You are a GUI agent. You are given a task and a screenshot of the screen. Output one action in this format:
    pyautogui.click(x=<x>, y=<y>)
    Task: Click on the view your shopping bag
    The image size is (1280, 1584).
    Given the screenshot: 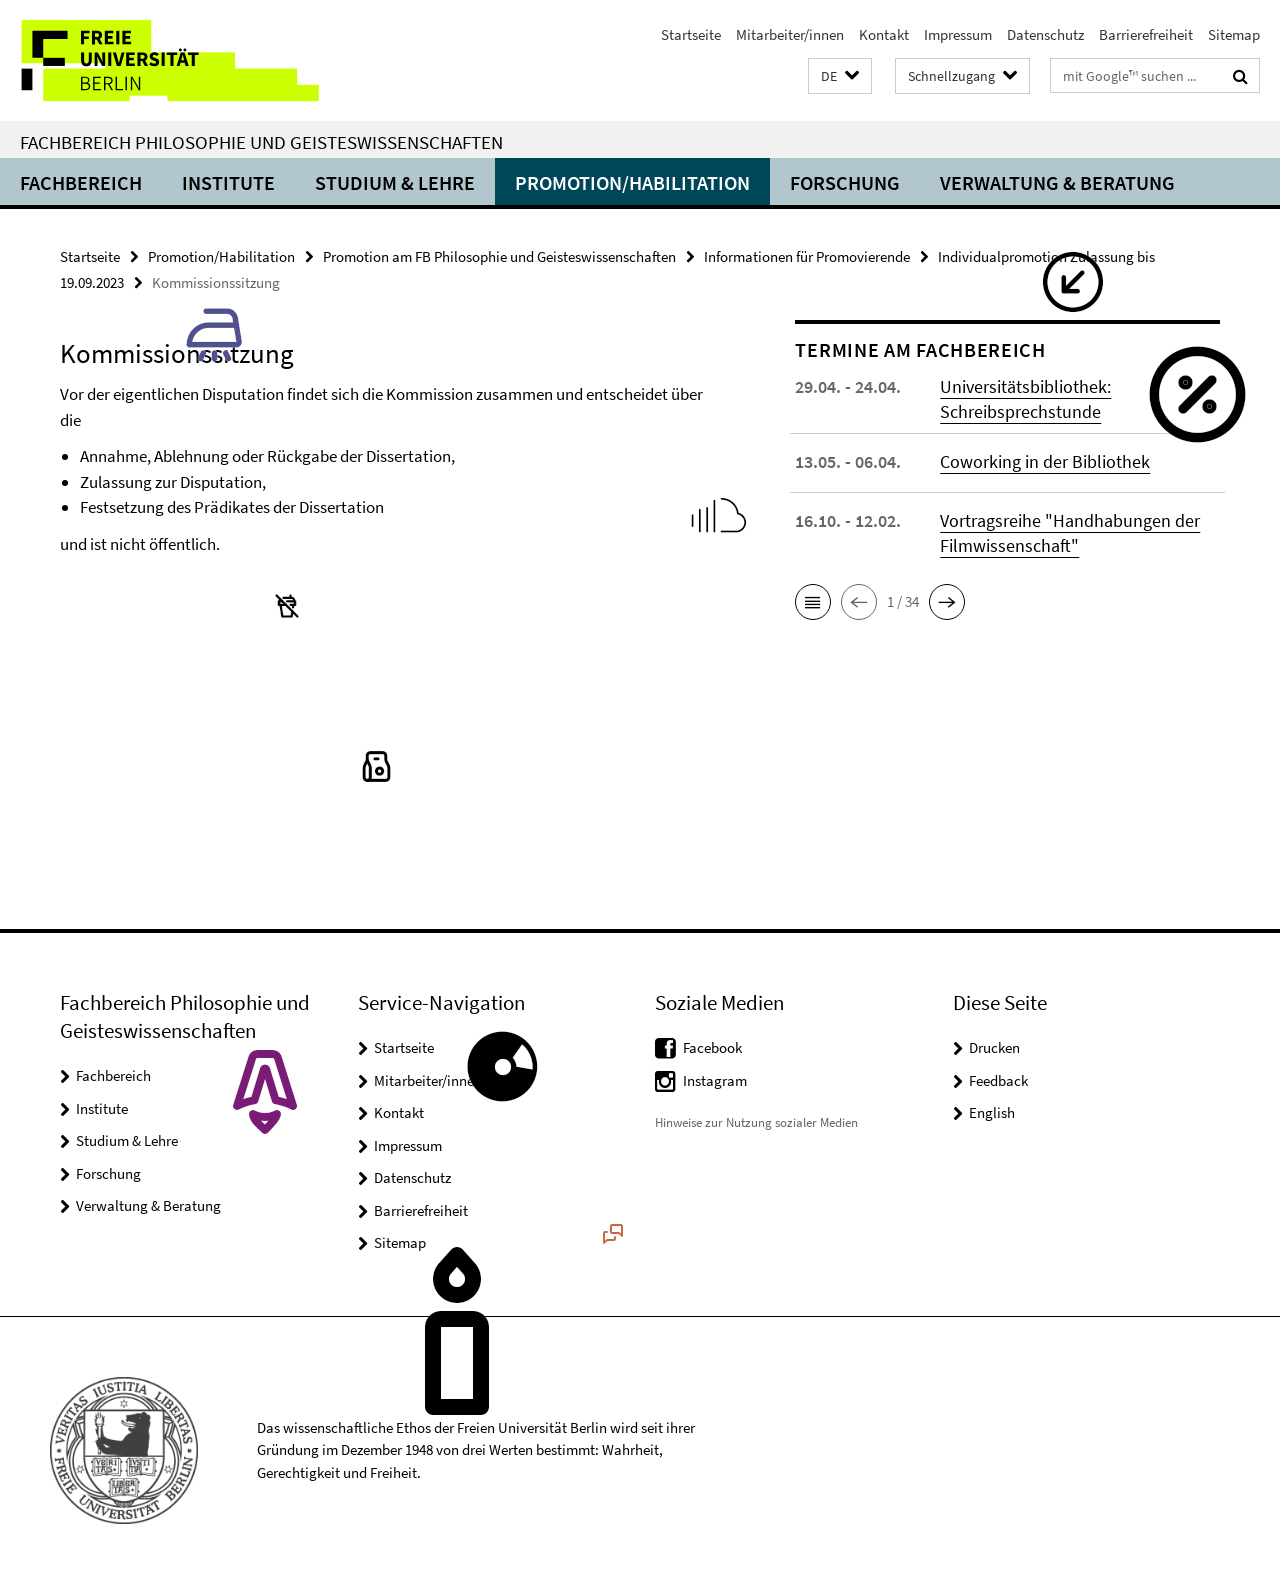 What is the action you would take?
    pyautogui.click(x=376, y=766)
    